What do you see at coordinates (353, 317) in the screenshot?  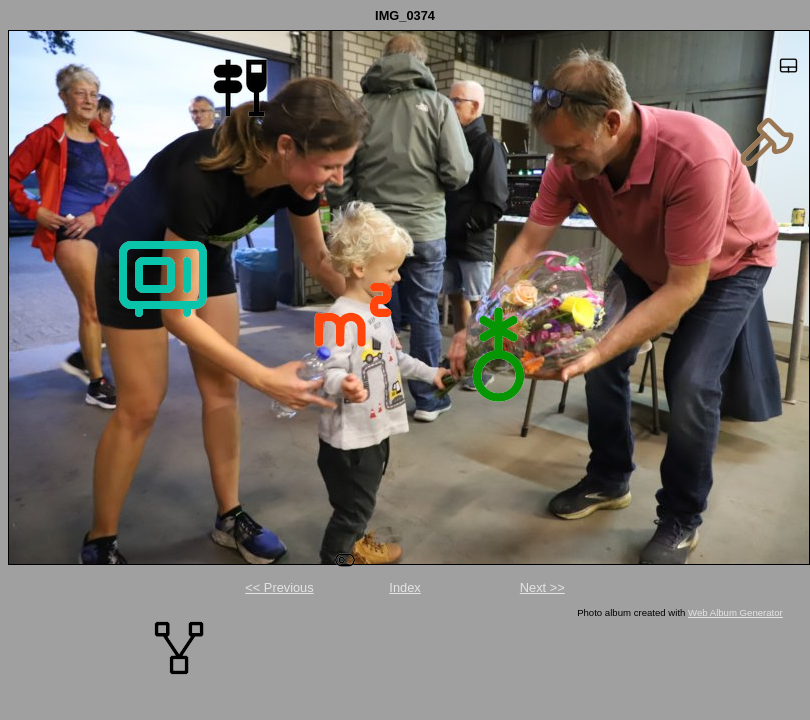 I see `display area measurement in square meters` at bounding box center [353, 317].